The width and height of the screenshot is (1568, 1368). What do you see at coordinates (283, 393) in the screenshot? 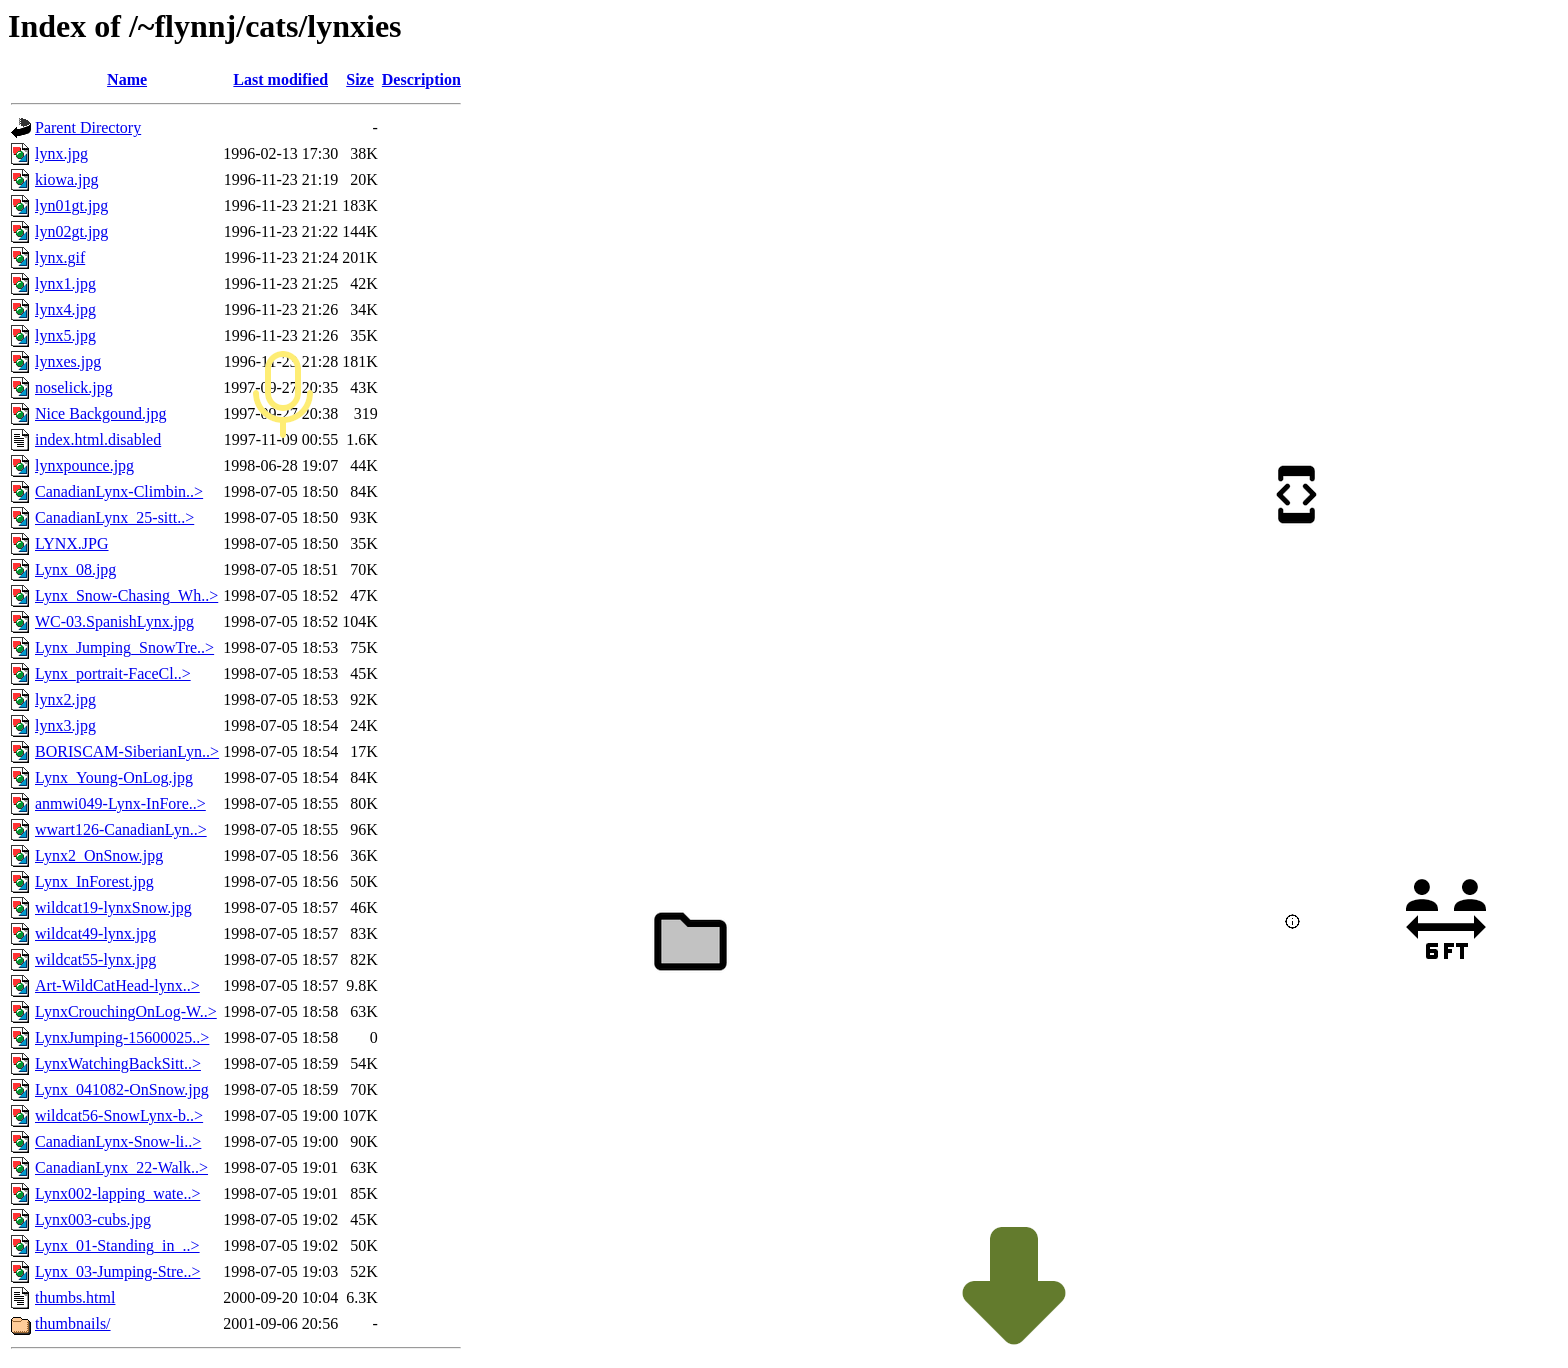
I see `tap to start voice recording` at bounding box center [283, 393].